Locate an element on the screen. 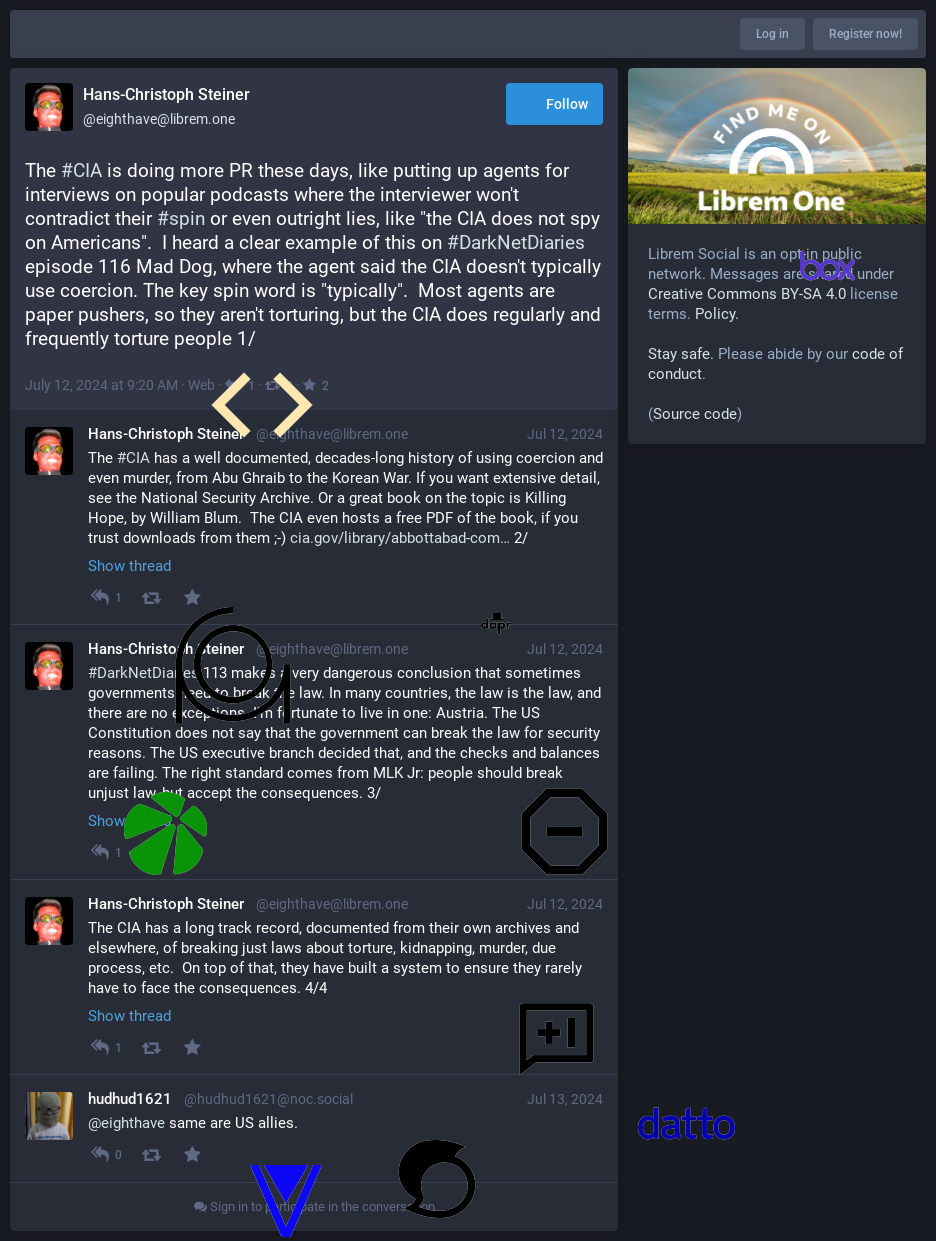 This screenshot has width=936, height=1241. visit steemit blockchain social media platform is located at coordinates (437, 1179).